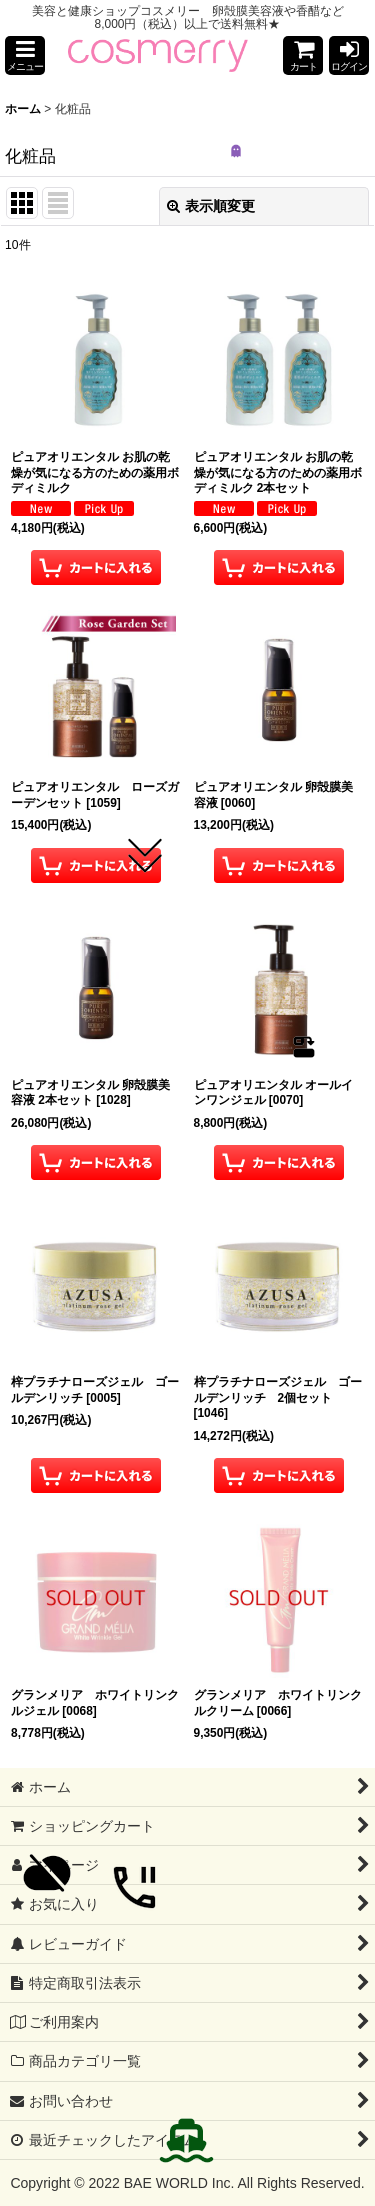 This screenshot has width=375, height=2206. Describe the element at coordinates (304, 1047) in the screenshot. I see `view successor node in a flowchart or diagram` at that location.